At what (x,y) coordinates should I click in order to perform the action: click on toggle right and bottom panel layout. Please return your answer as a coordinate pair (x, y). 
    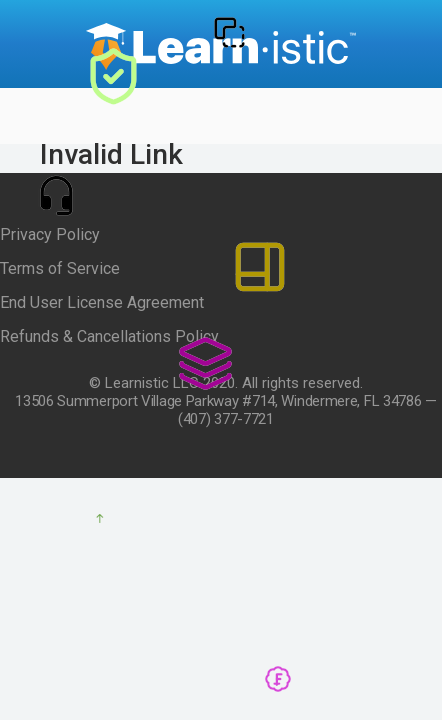
    Looking at the image, I should click on (260, 267).